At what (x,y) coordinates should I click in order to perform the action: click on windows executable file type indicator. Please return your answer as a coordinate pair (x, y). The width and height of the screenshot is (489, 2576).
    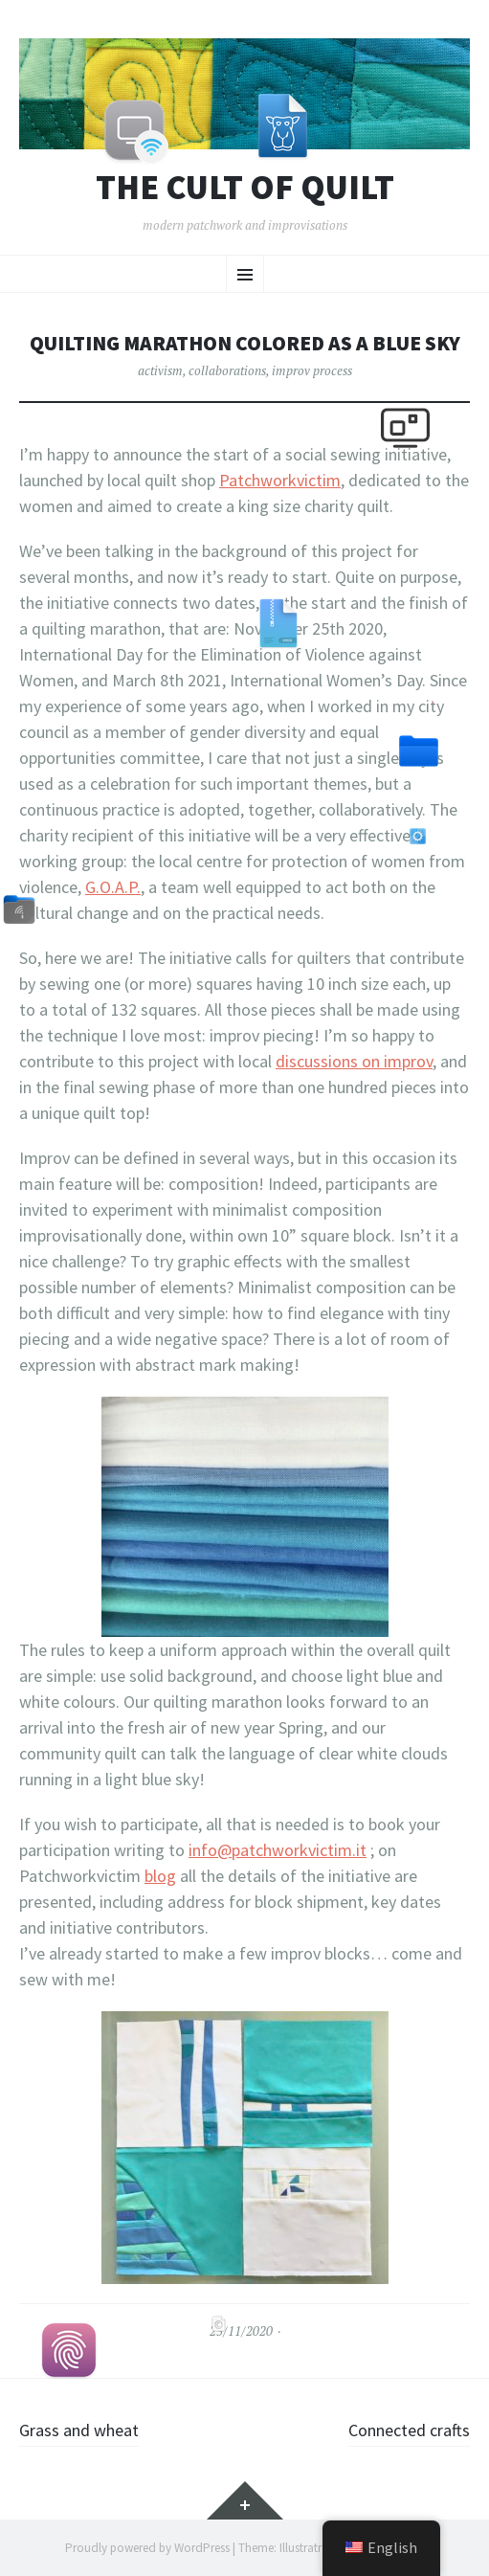
    Looking at the image, I should click on (417, 836).